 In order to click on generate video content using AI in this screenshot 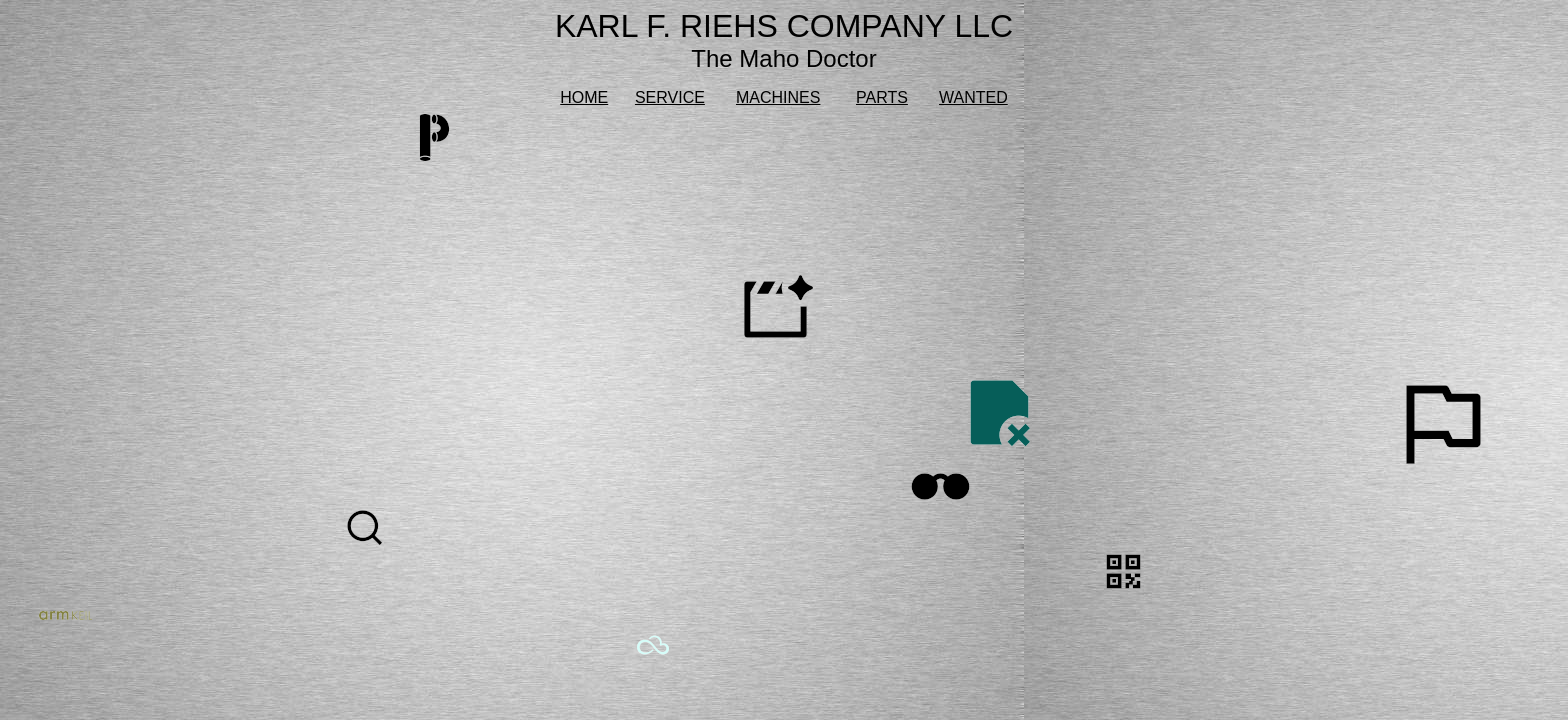, I will do `click(775, 309)`.